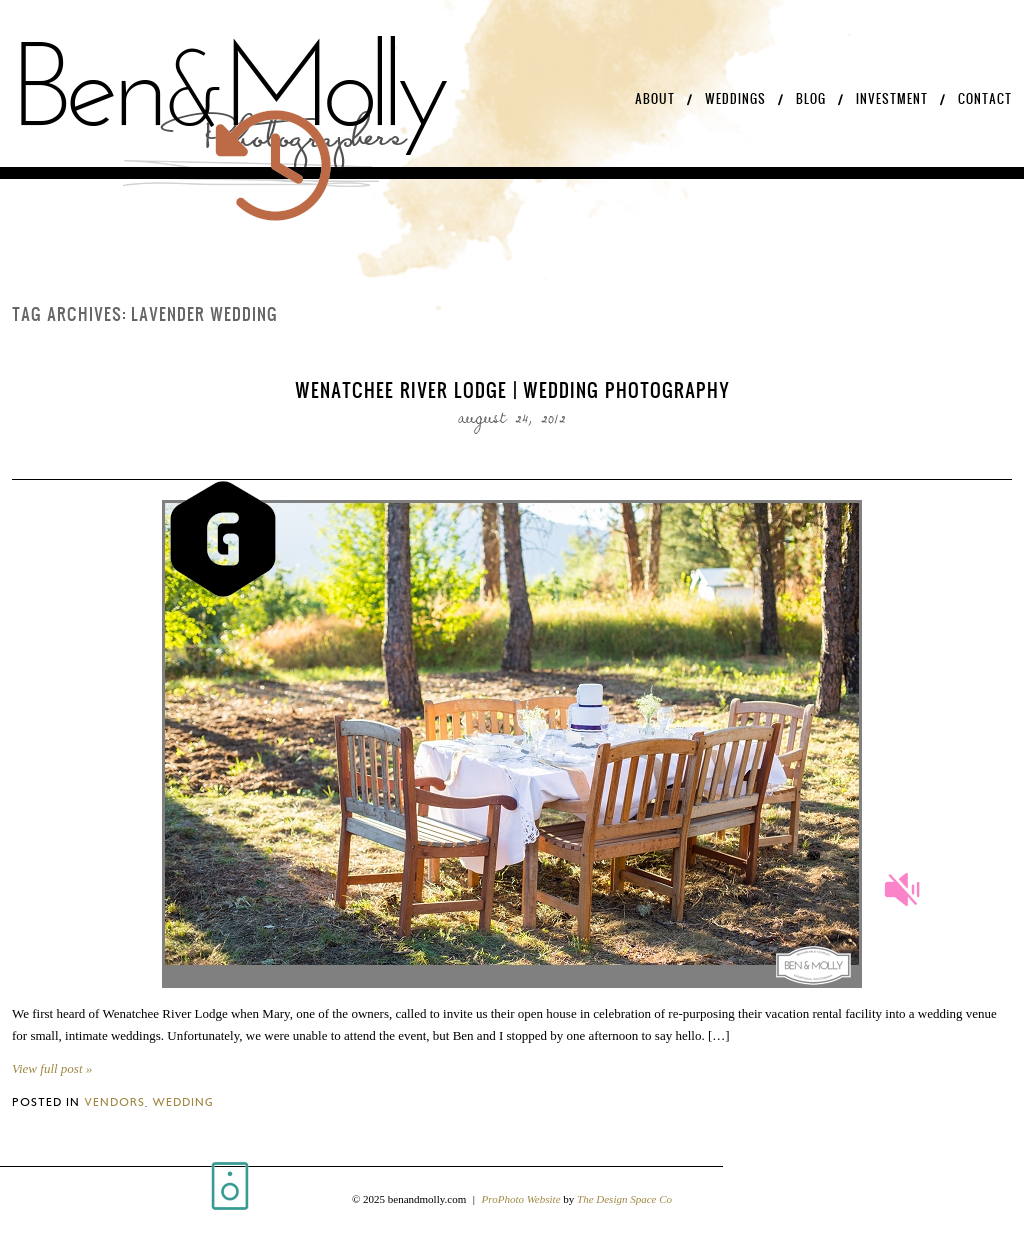 The width and height of the screenshot is (1024, 1249). I want to click on mute audio or sound, so click(901, 889).